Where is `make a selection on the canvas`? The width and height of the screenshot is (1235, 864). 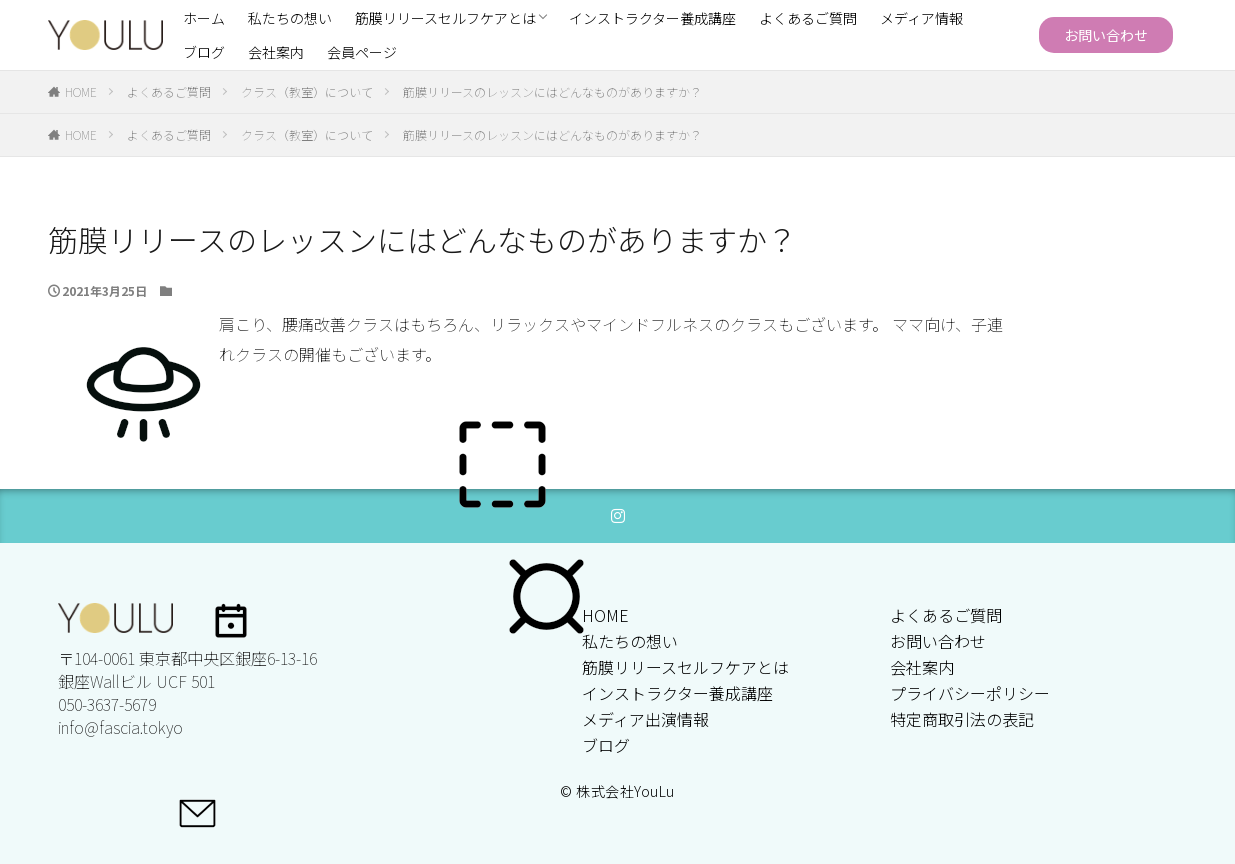
make a selection on the canvas is located at coordinates (502, 464).